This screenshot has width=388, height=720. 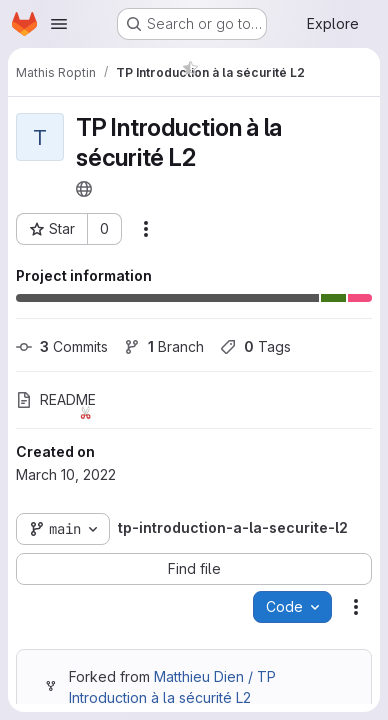 What do you see at coordinates (190, 68) in the screenshot?
I see `indicates a partial or half rating` at bounding box center [190, 68].